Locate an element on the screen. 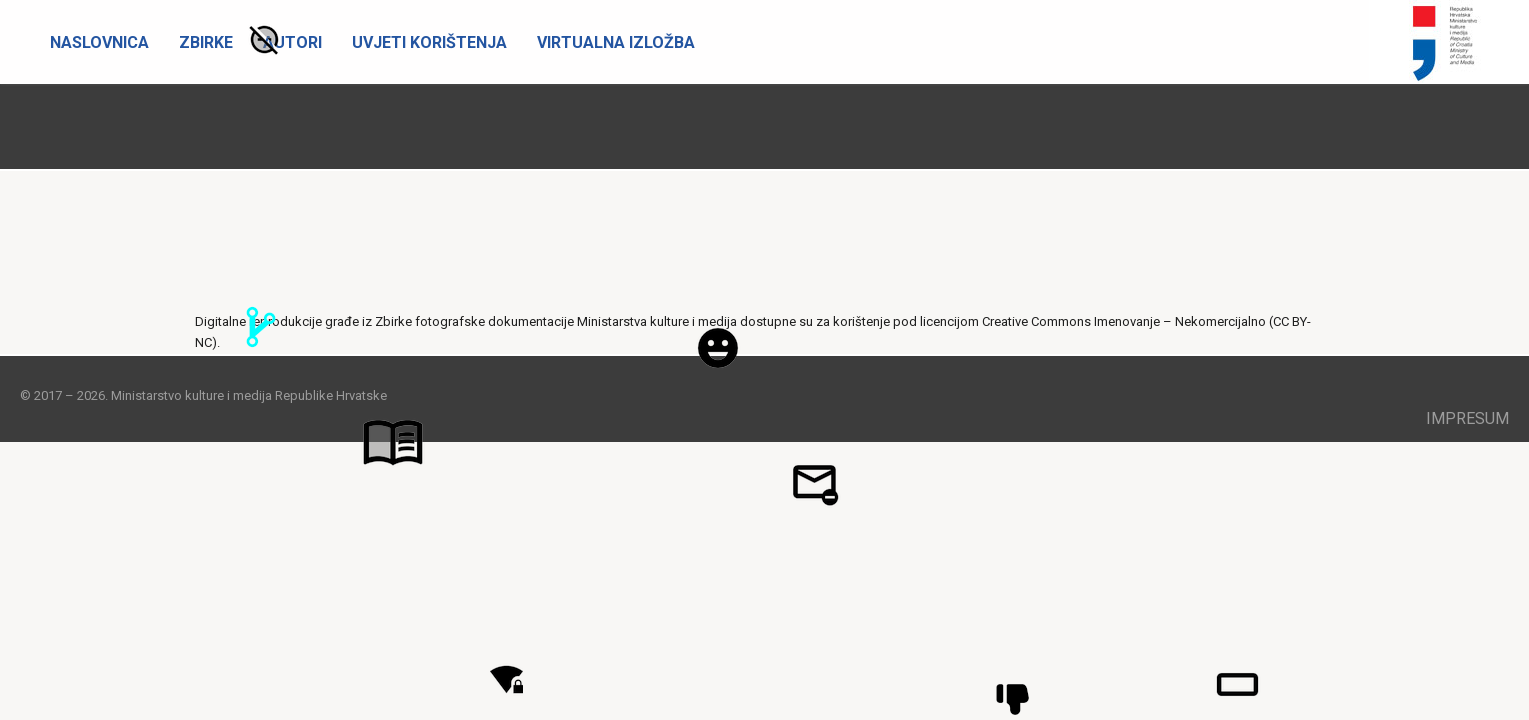  view repository branches is located at coordinates (261, 327).